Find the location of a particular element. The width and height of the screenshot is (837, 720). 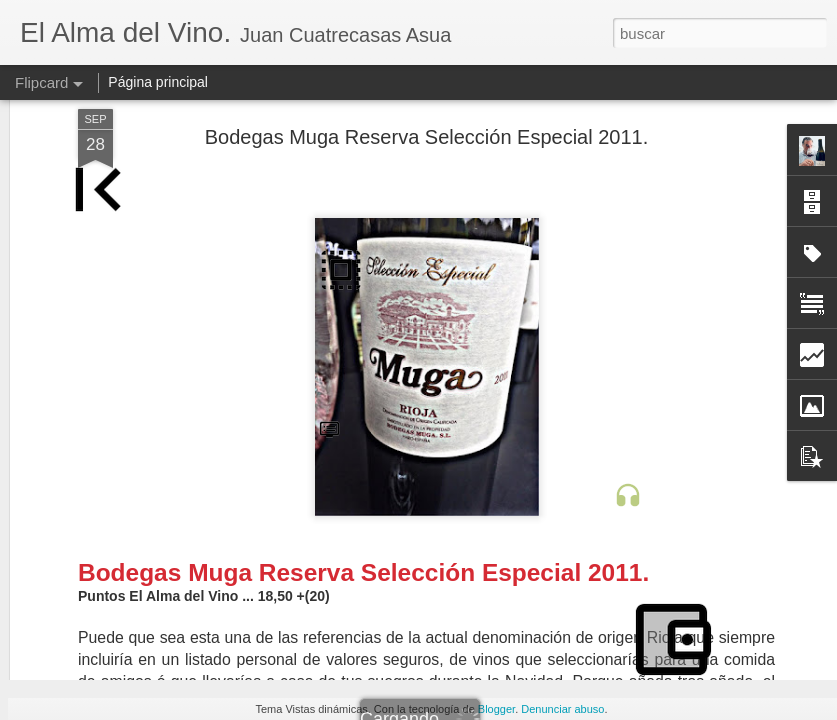

select all items in a list or view is located at coordinates (341, 270).